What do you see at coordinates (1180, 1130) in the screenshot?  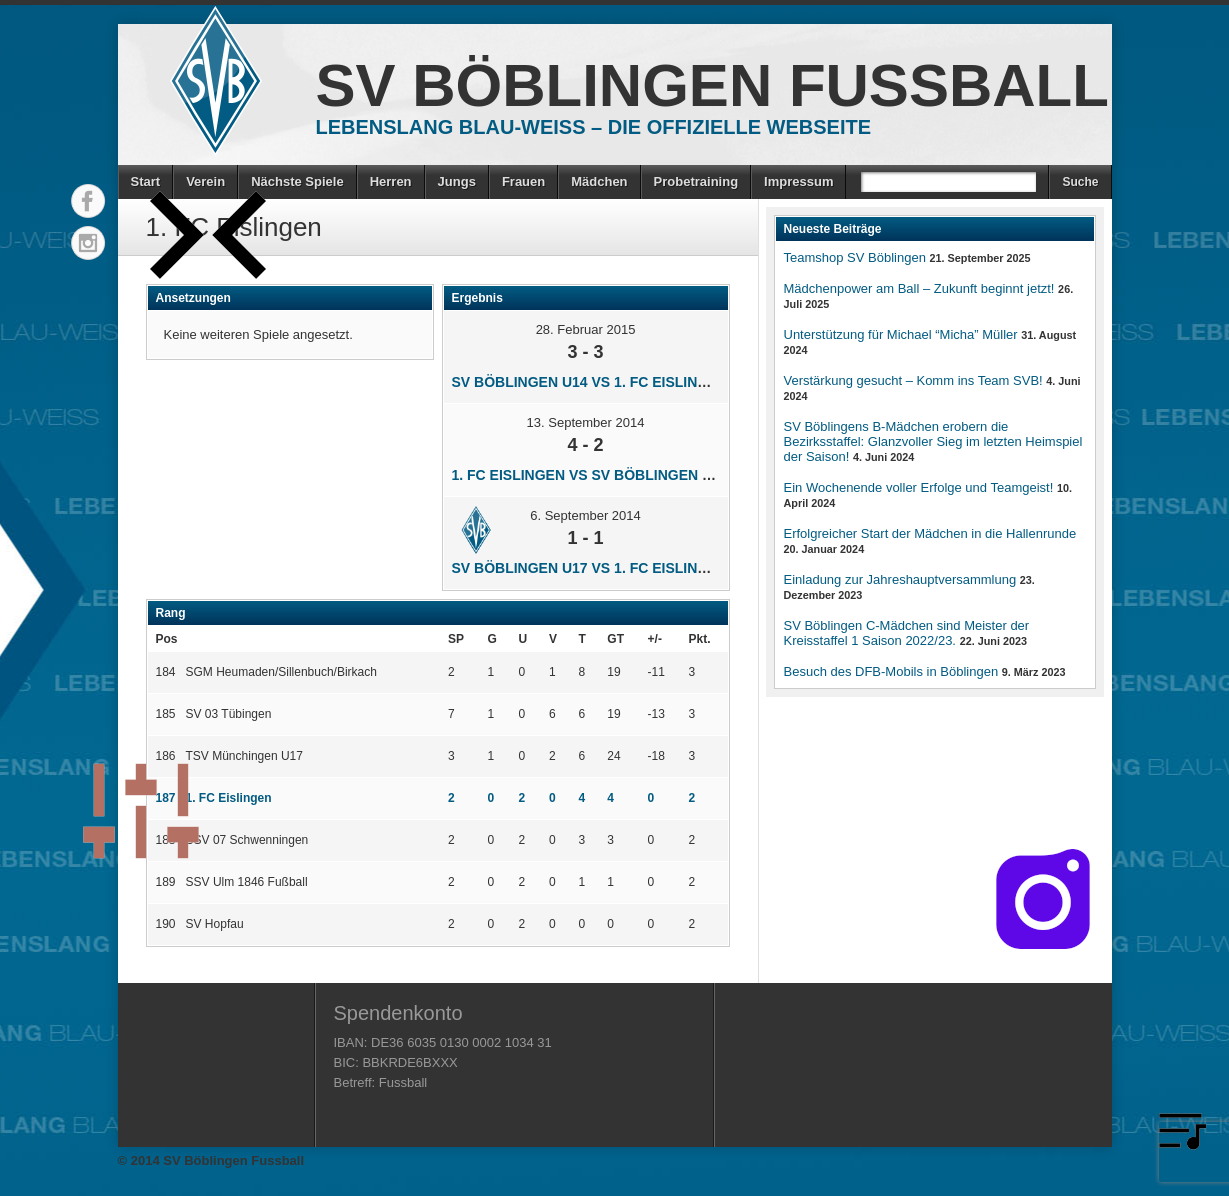 I see `view your playlist` at bounding box center [1180, 1130].